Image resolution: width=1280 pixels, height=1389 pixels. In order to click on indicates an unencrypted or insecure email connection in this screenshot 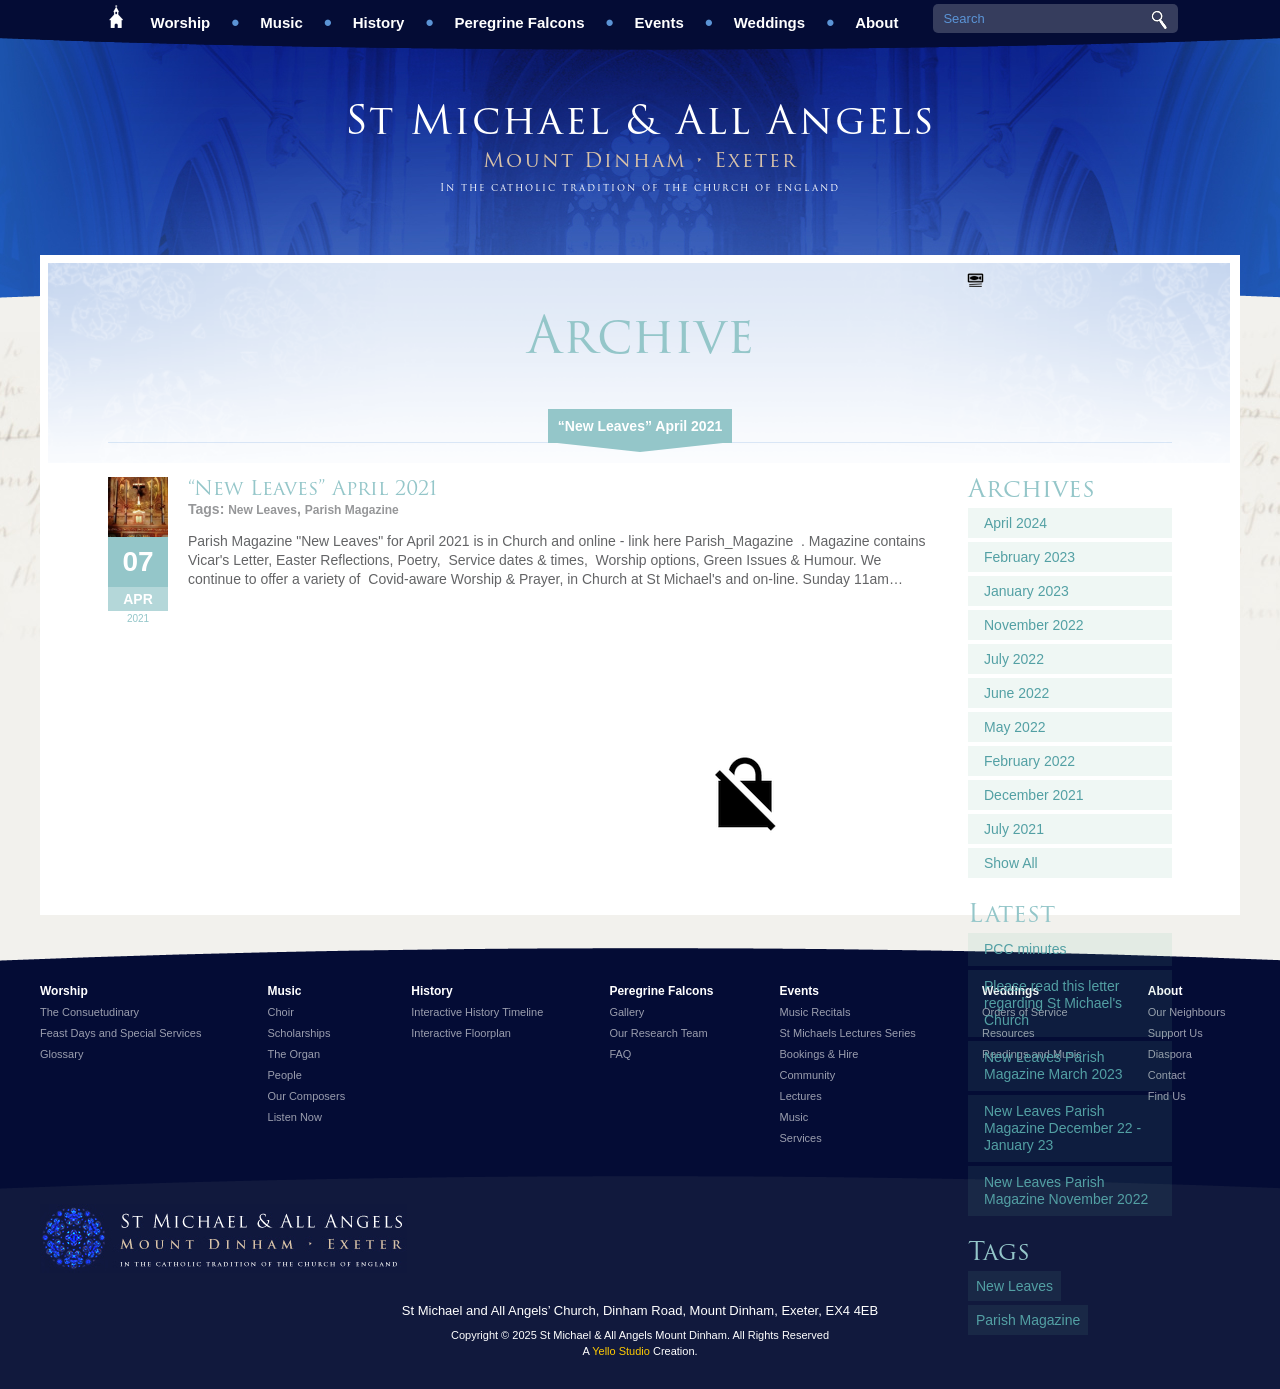, I will do `click(745, 794)`.